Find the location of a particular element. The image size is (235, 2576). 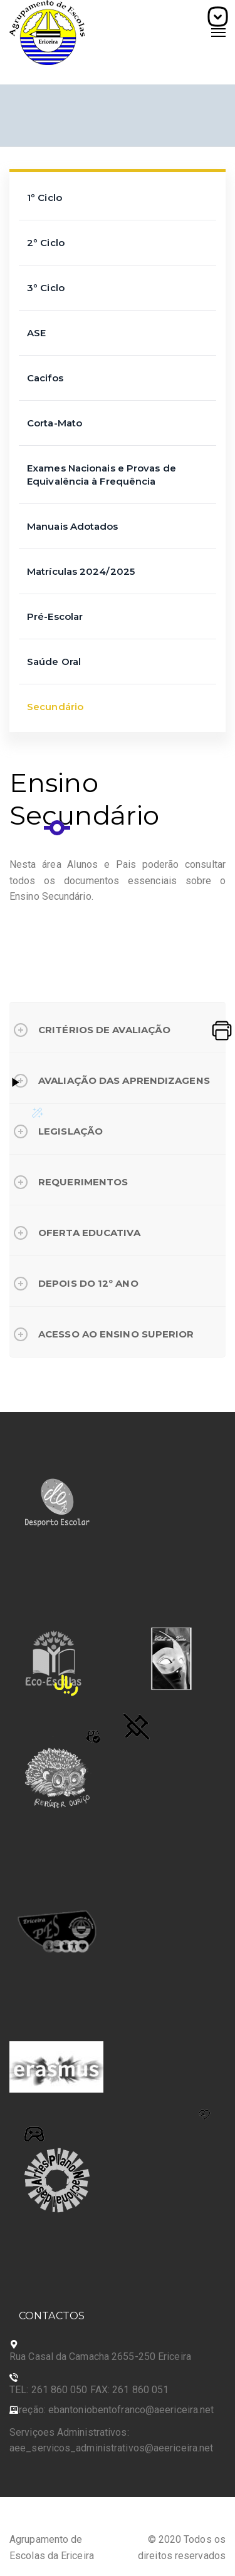

indicates price or amount in Iranian rial currency is located at coordinates (66, 1685).